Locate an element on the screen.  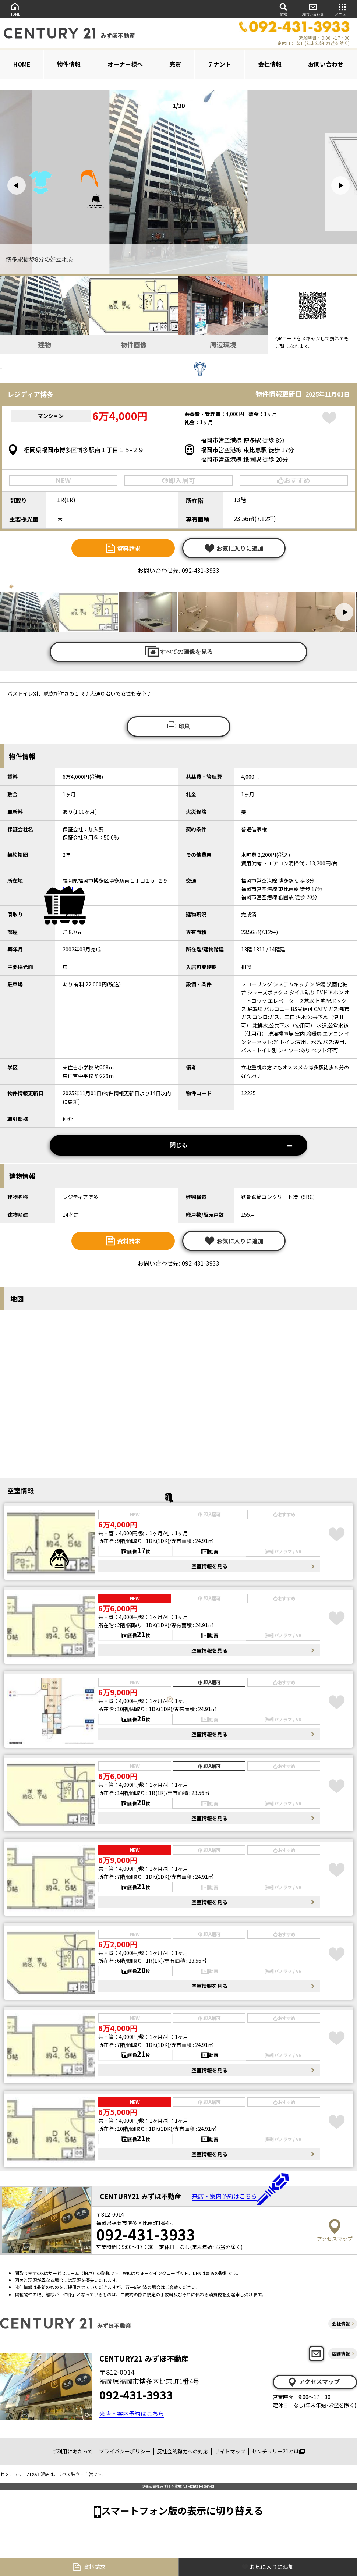
access origami or paper craft tutorials is located at coordinates (12, 586).